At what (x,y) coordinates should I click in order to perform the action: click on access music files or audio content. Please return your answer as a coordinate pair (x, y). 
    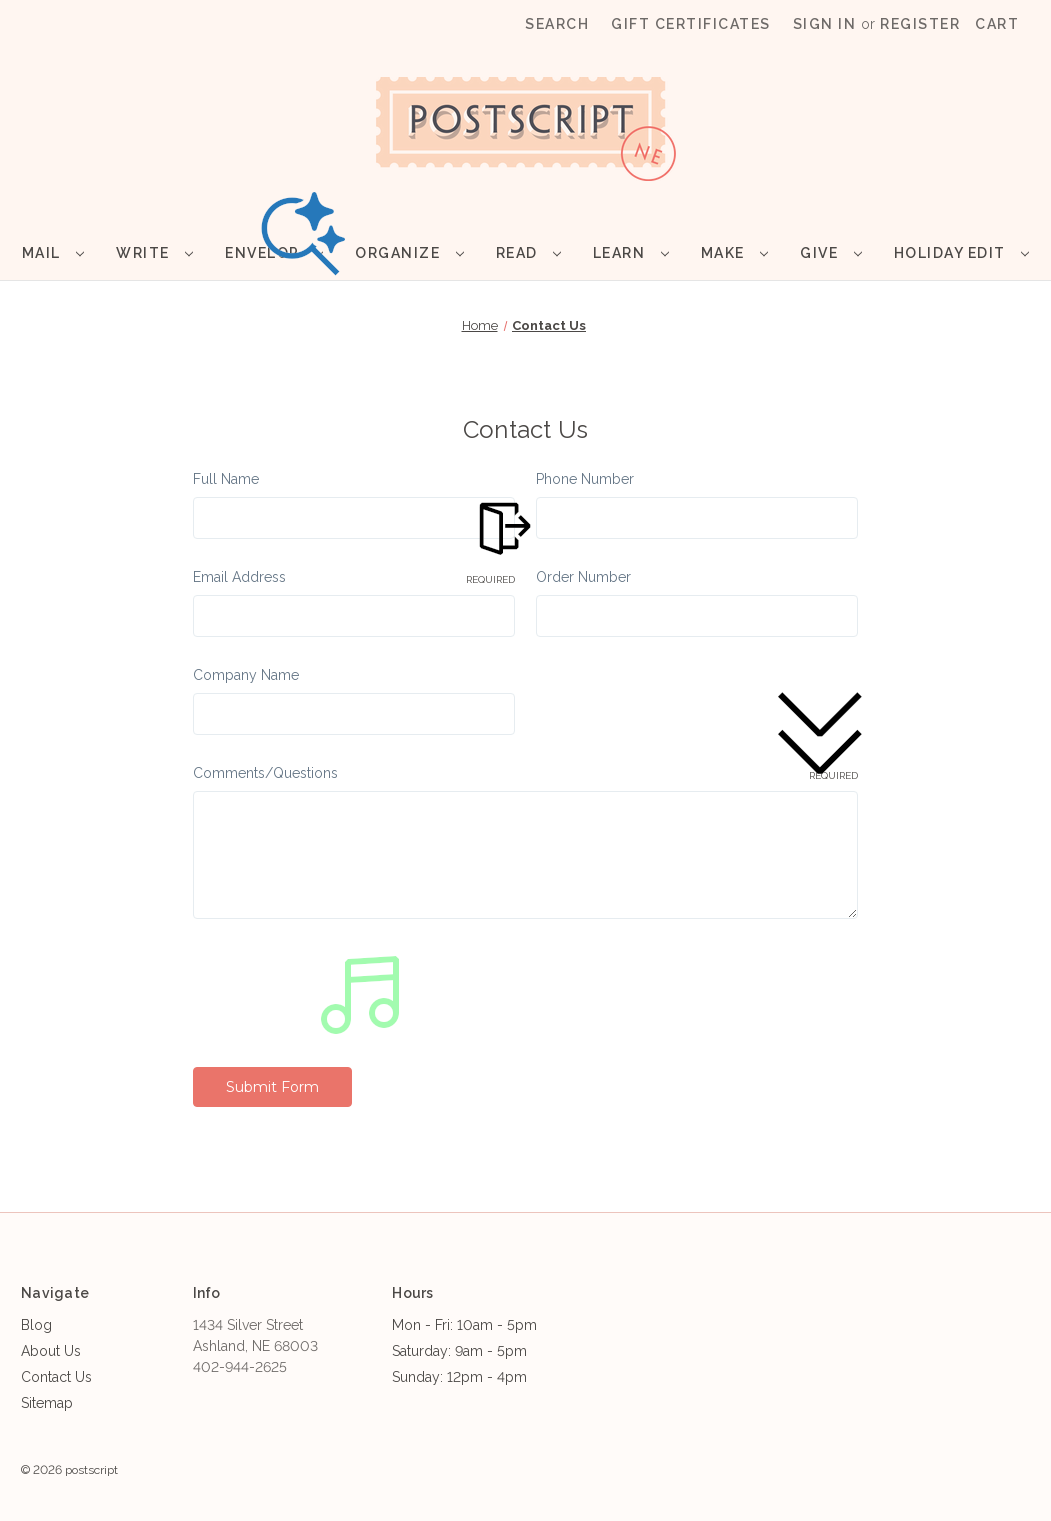
    Looking at the image, I should click on (363, 992).